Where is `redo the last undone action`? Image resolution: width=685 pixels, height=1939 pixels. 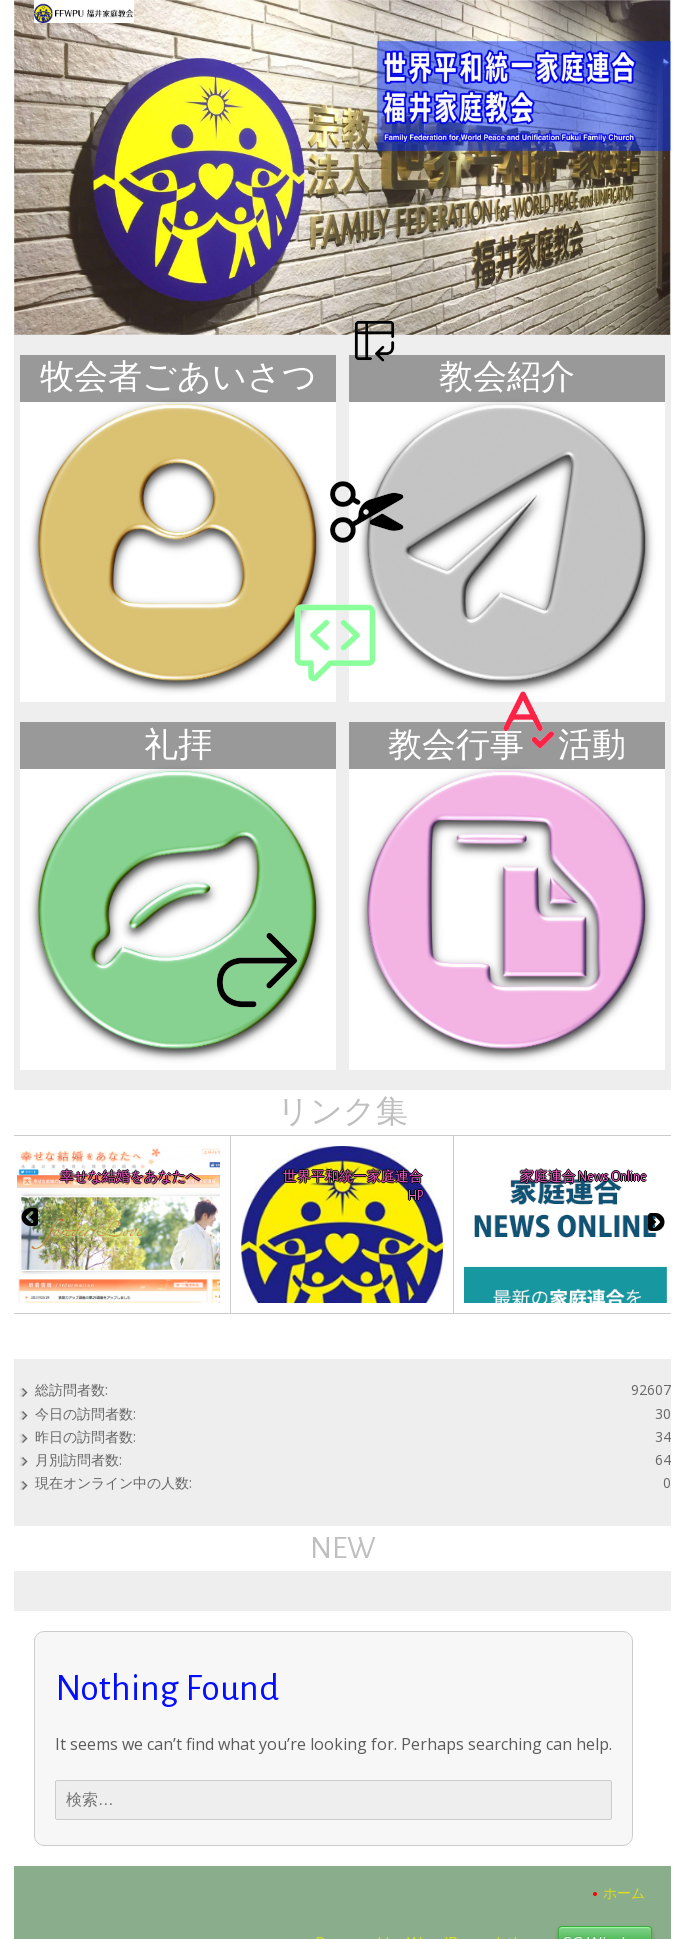 redo the last undone action is located at coordinates (256, 972).